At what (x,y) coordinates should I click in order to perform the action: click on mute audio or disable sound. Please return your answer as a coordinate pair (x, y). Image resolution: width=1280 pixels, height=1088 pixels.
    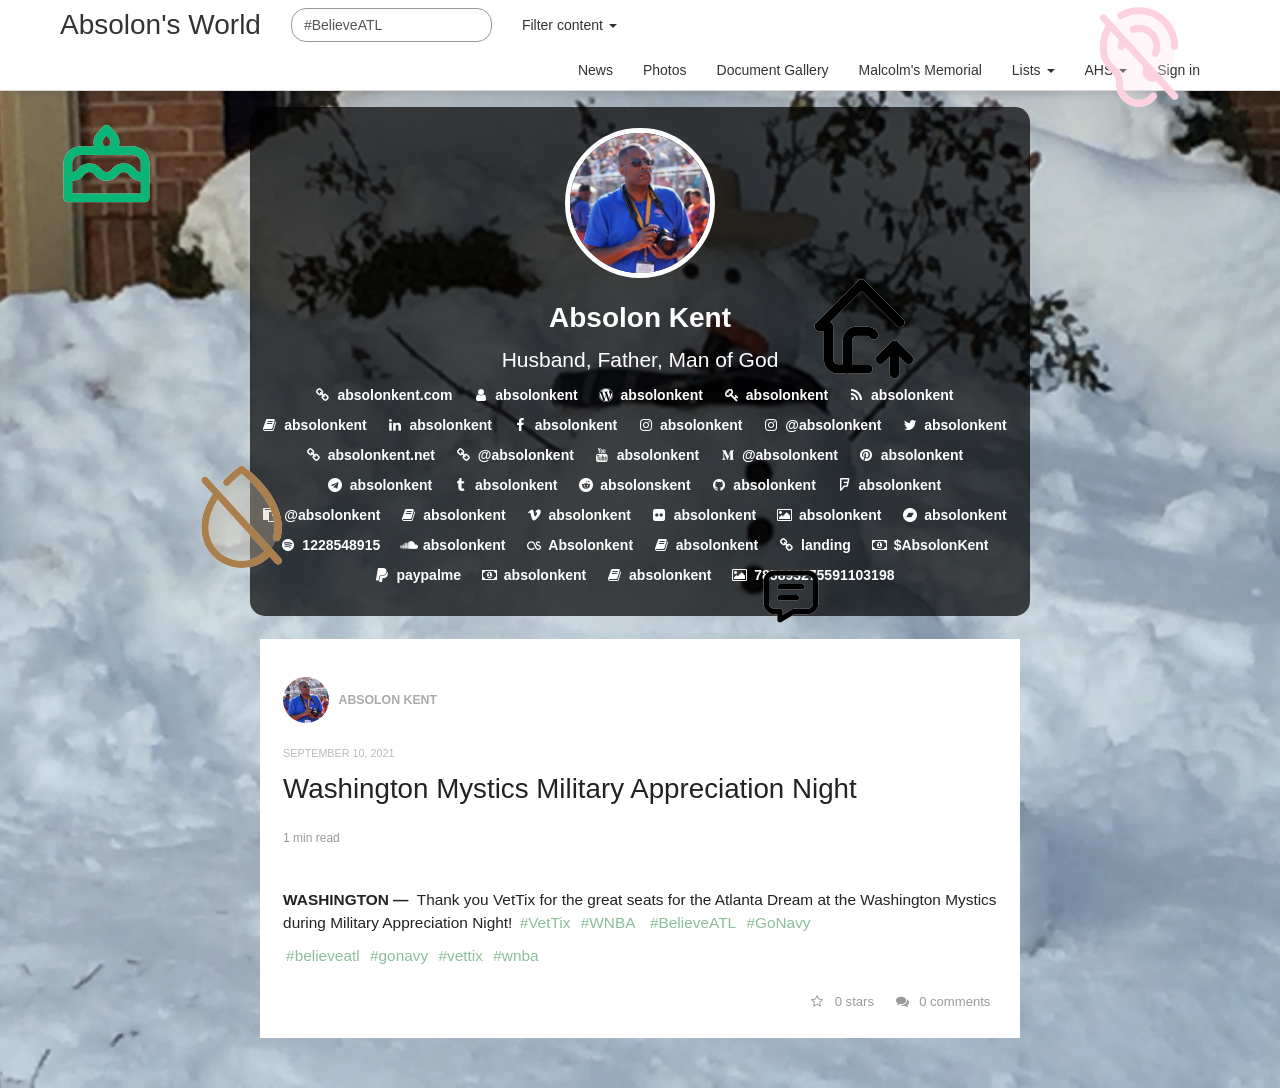
    Looking at the image, I should click on (1139, 57).